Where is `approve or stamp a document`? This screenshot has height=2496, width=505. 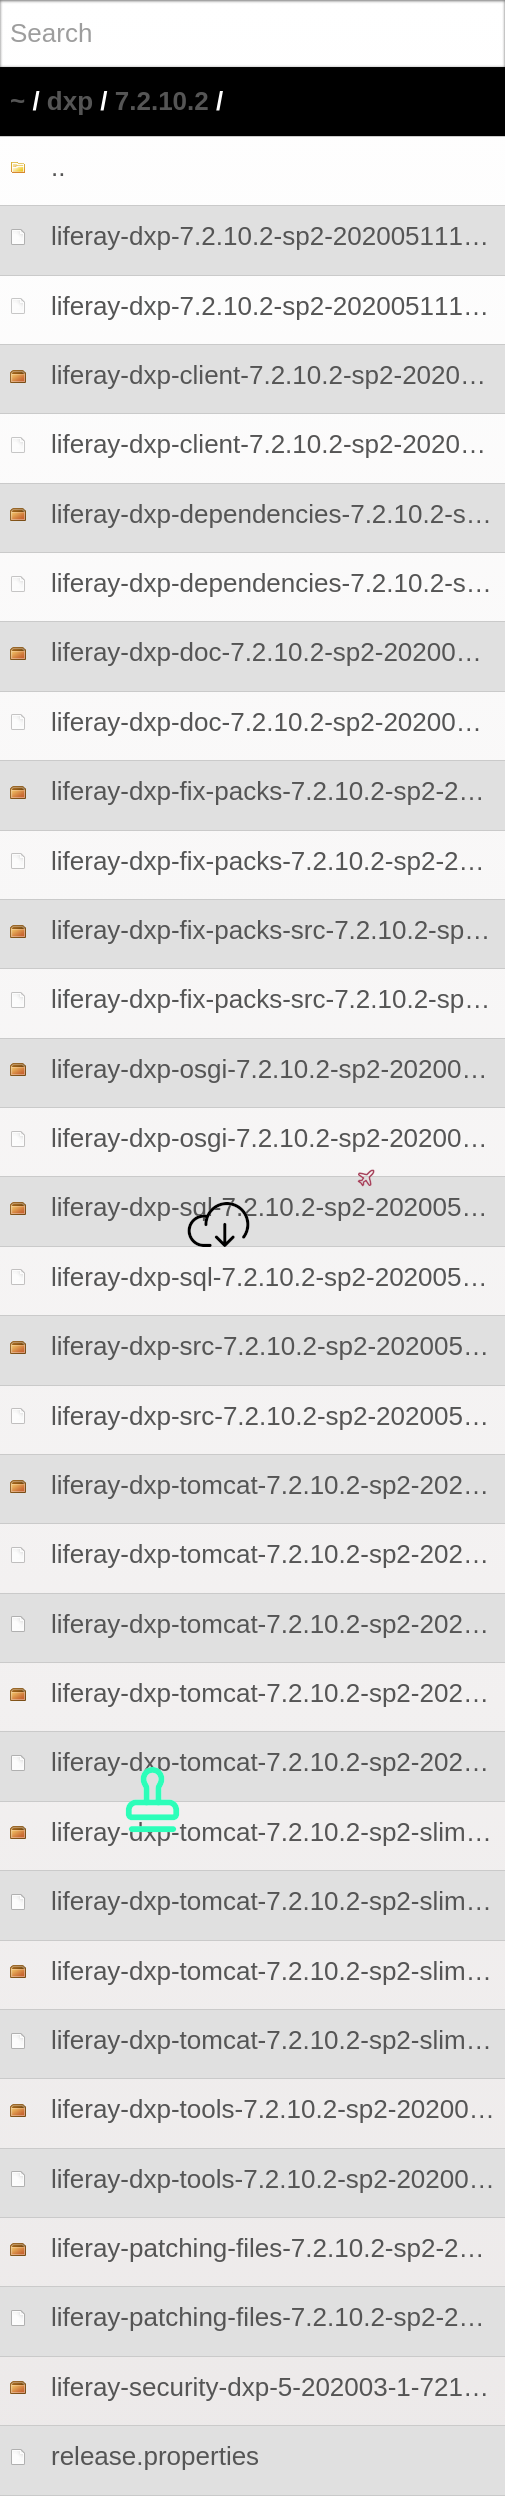 approve or stamp a document is located at coordinates (152, 1799).